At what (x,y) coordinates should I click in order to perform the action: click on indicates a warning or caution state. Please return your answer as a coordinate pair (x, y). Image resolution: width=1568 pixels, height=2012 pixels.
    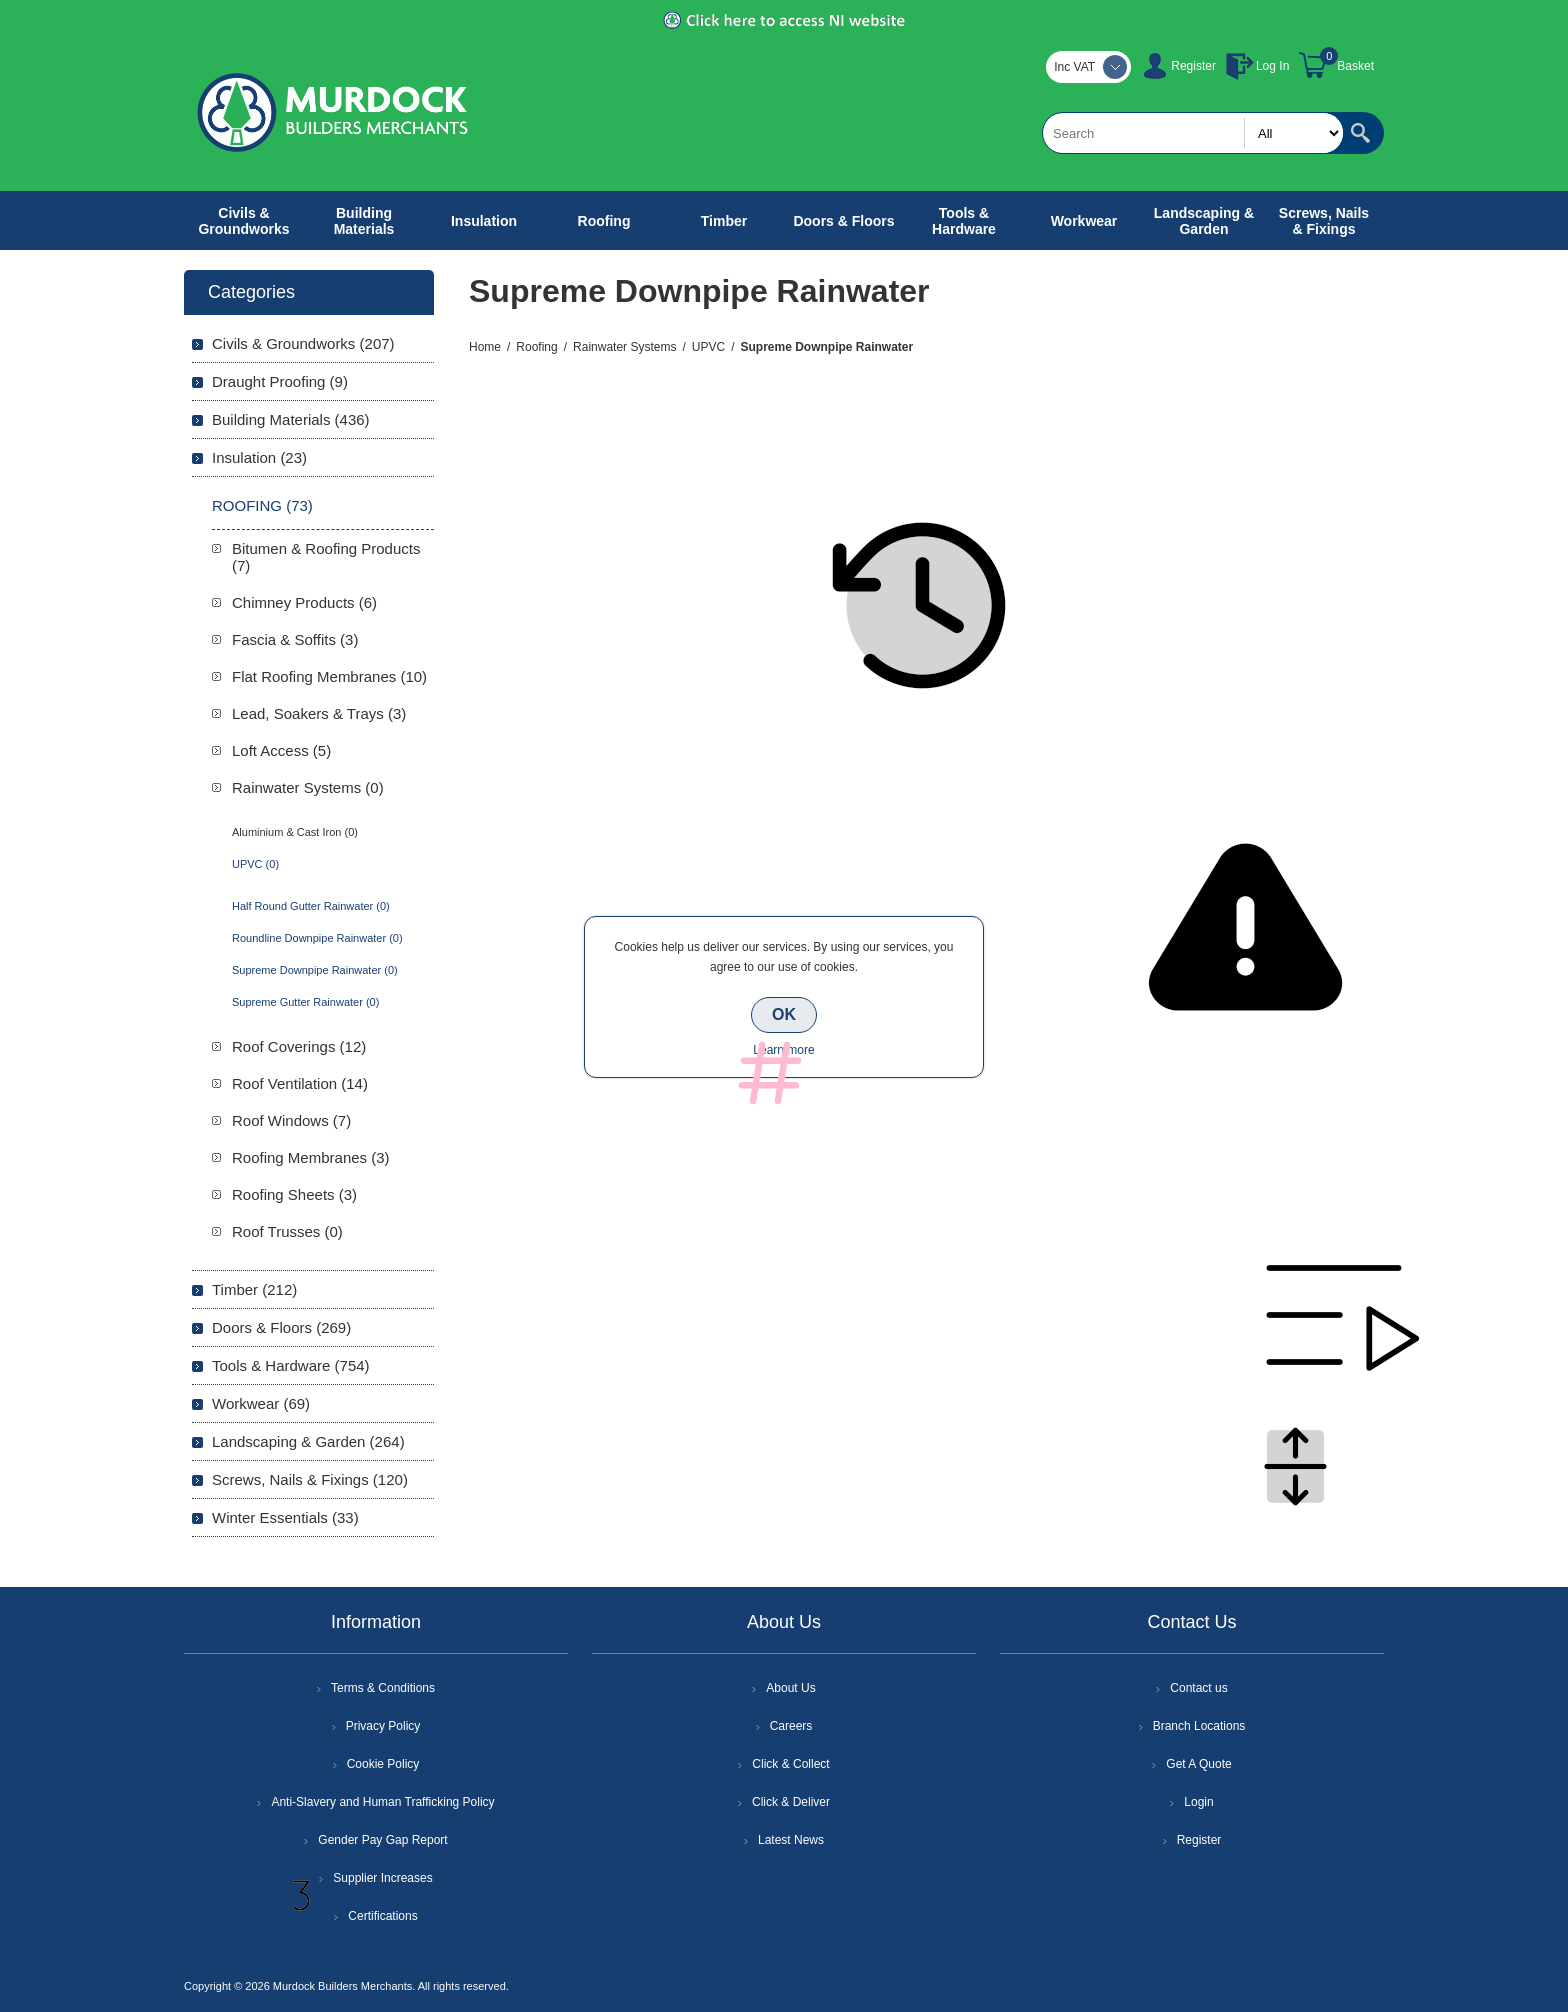
    Looking at the image, I should click on (1245, 931).